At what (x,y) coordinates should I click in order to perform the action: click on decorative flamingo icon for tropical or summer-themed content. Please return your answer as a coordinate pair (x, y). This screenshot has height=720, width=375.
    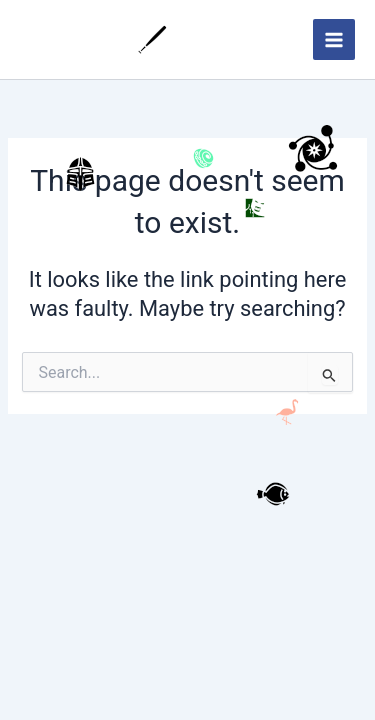
    Looking at the image, I should click on (287, 412).